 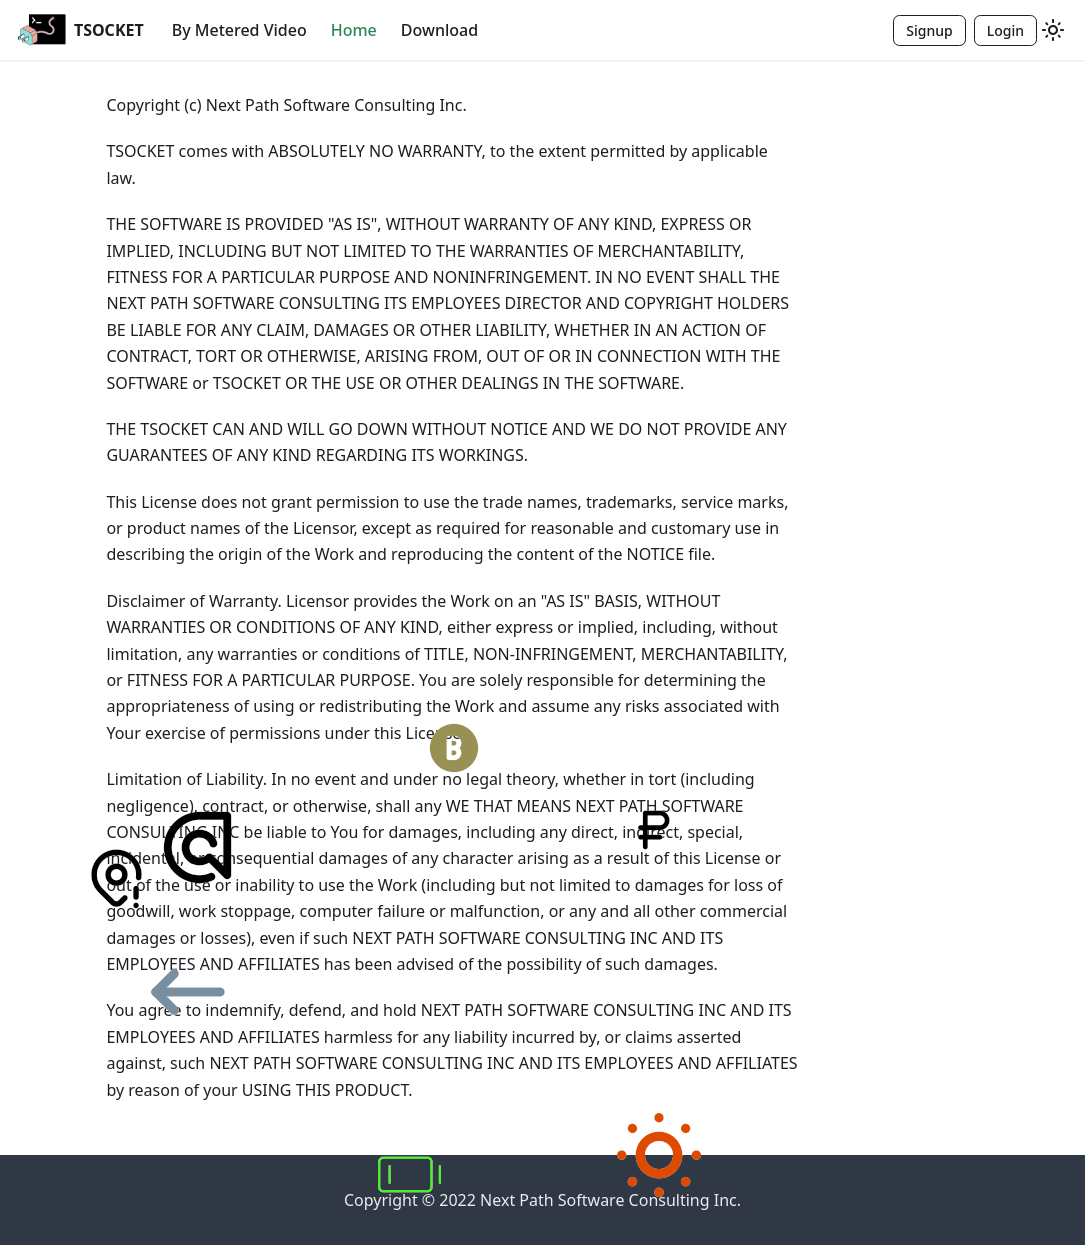 What do you see at coordinates (655, 830) in the screenshot?
I see `indicates Russian ruble currency` at bounding box center [655, 830].